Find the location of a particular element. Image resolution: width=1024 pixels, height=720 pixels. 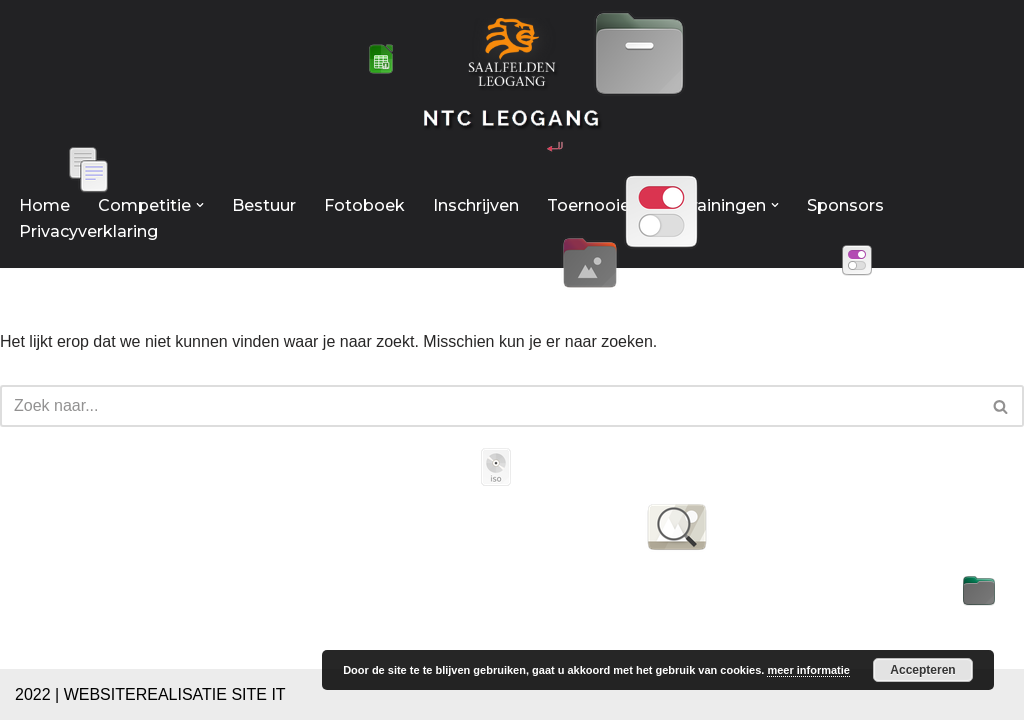

reply to all recipients of an email is located at coordinates (554, 145).